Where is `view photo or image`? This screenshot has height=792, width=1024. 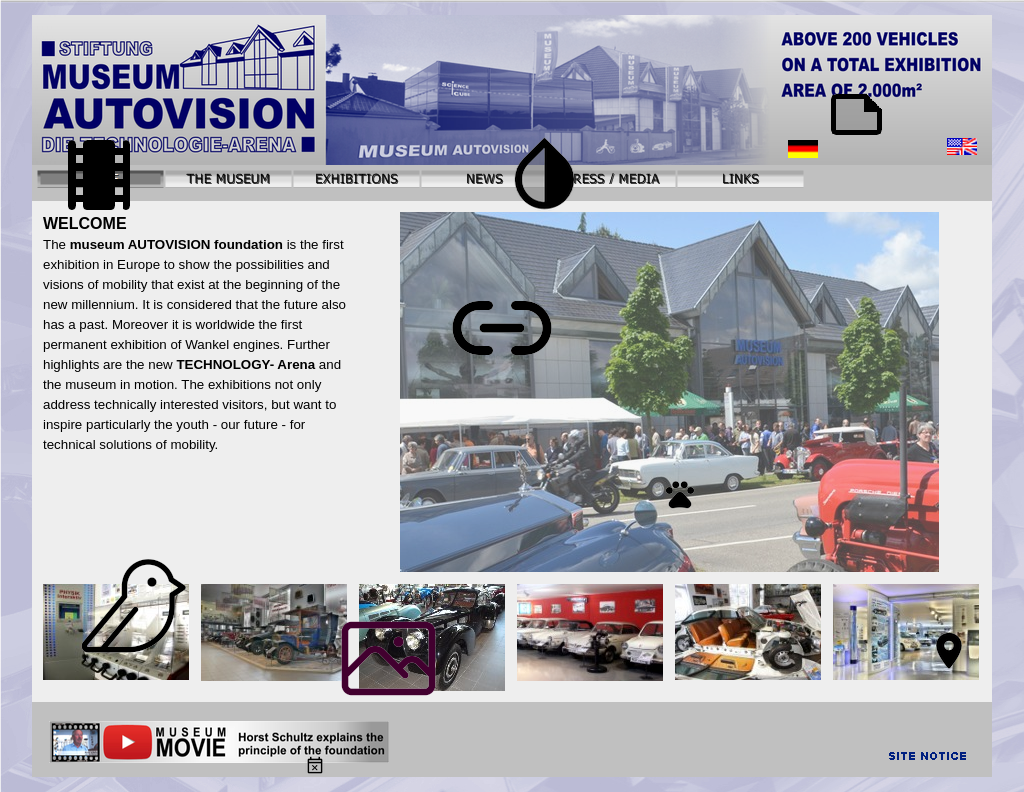
view photo or image is located at coordinates (388, 658).